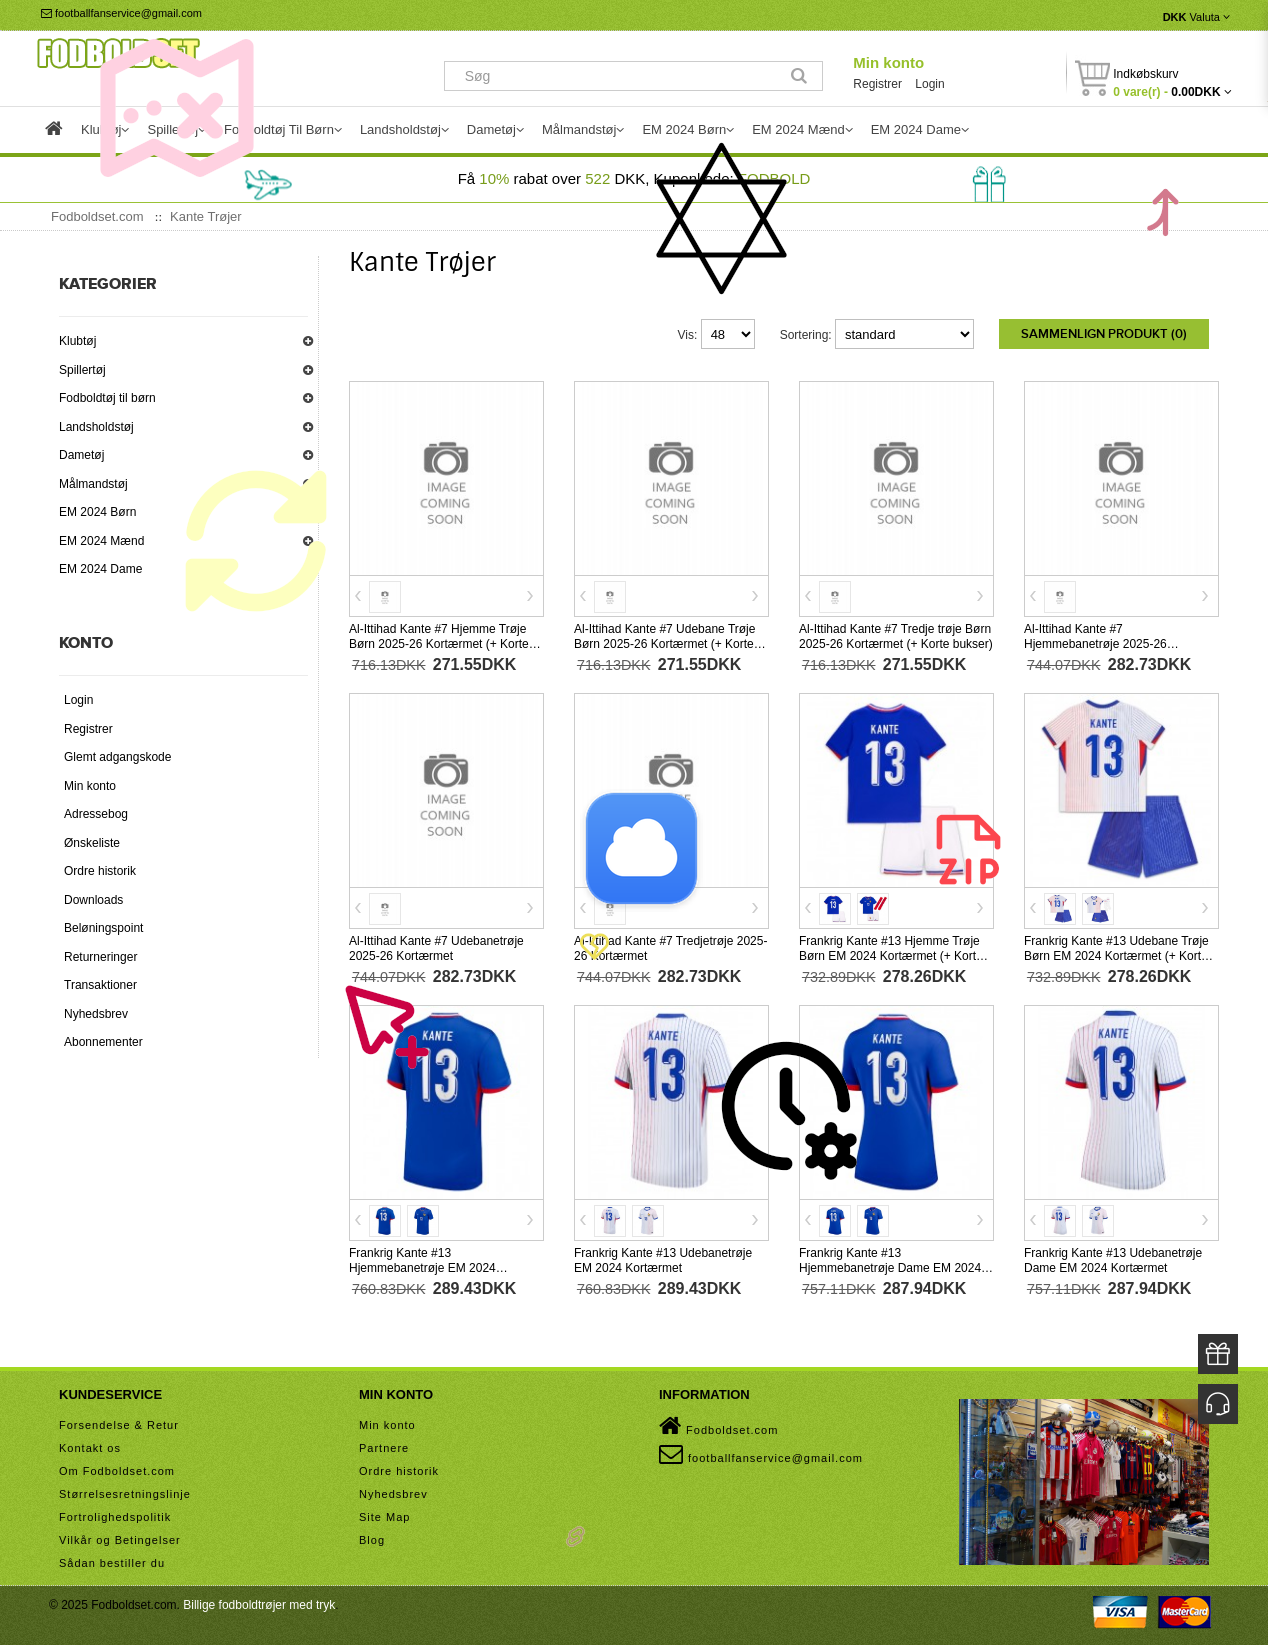  I want to click on remove from favorites, so click(594, 946).